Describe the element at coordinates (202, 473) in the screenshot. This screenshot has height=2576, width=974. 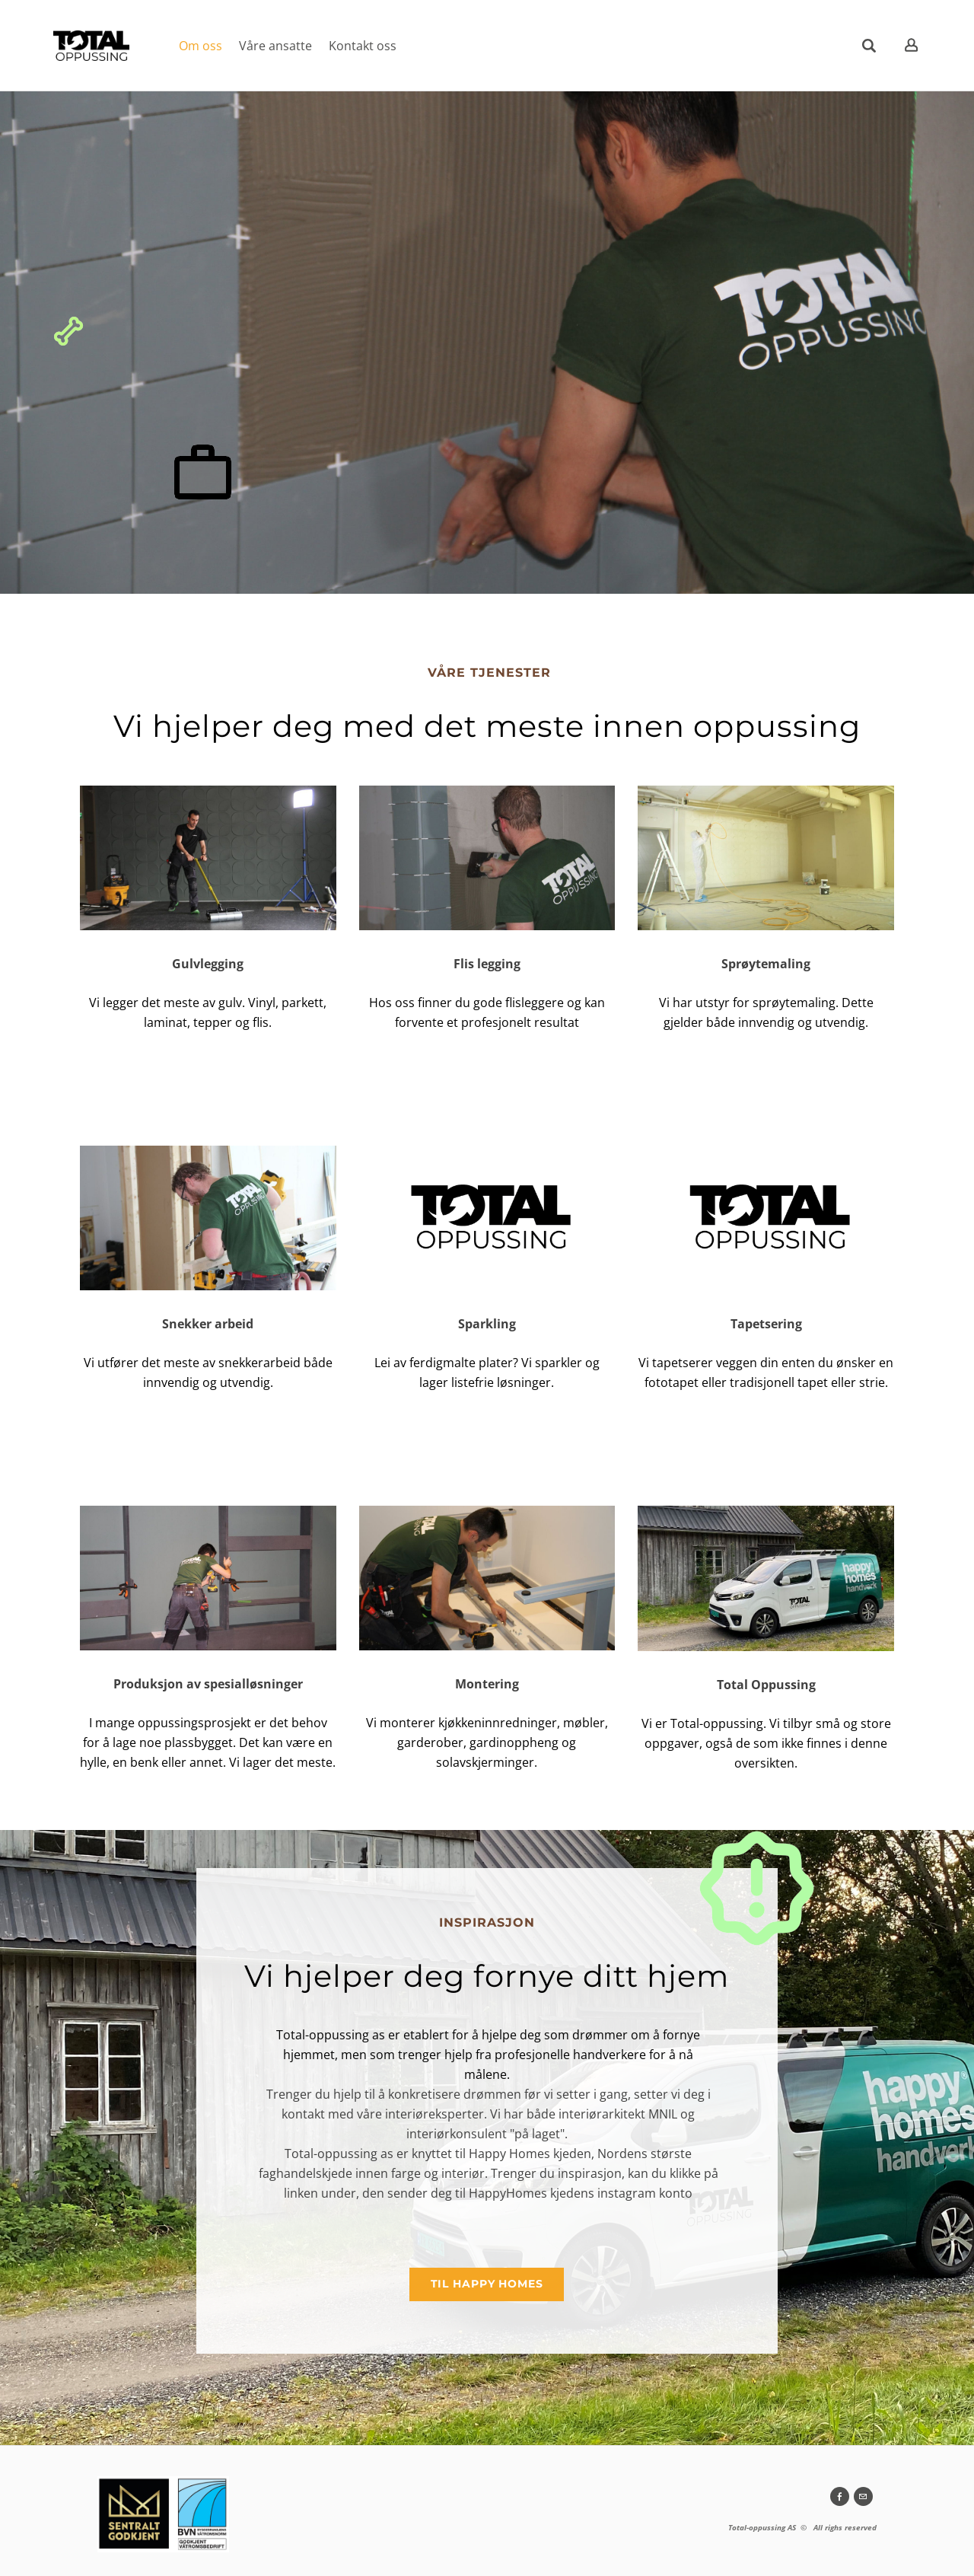
I see `access work-related files or documents` at that location.